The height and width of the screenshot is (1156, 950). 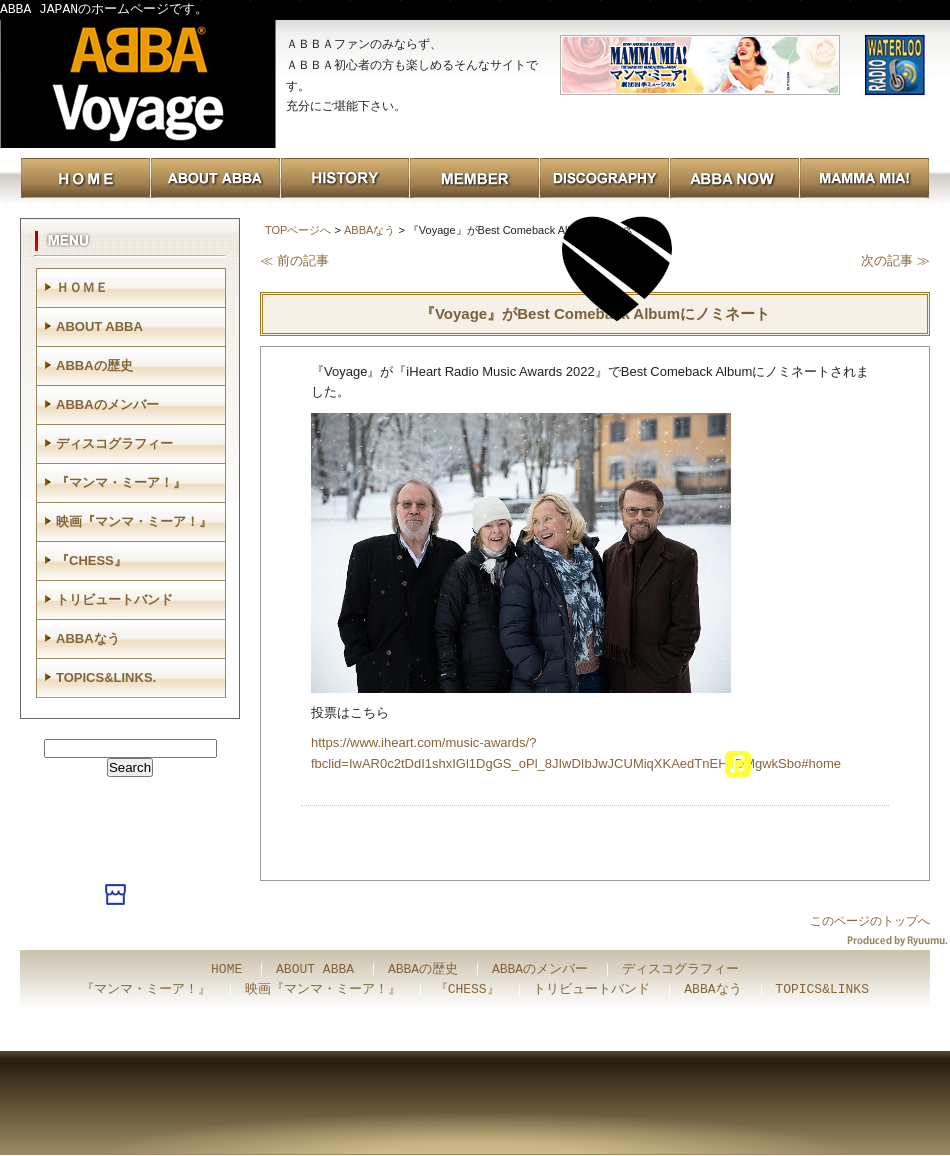 I want to click on open the Southwest Airlines app, so click(x=617, y=269).